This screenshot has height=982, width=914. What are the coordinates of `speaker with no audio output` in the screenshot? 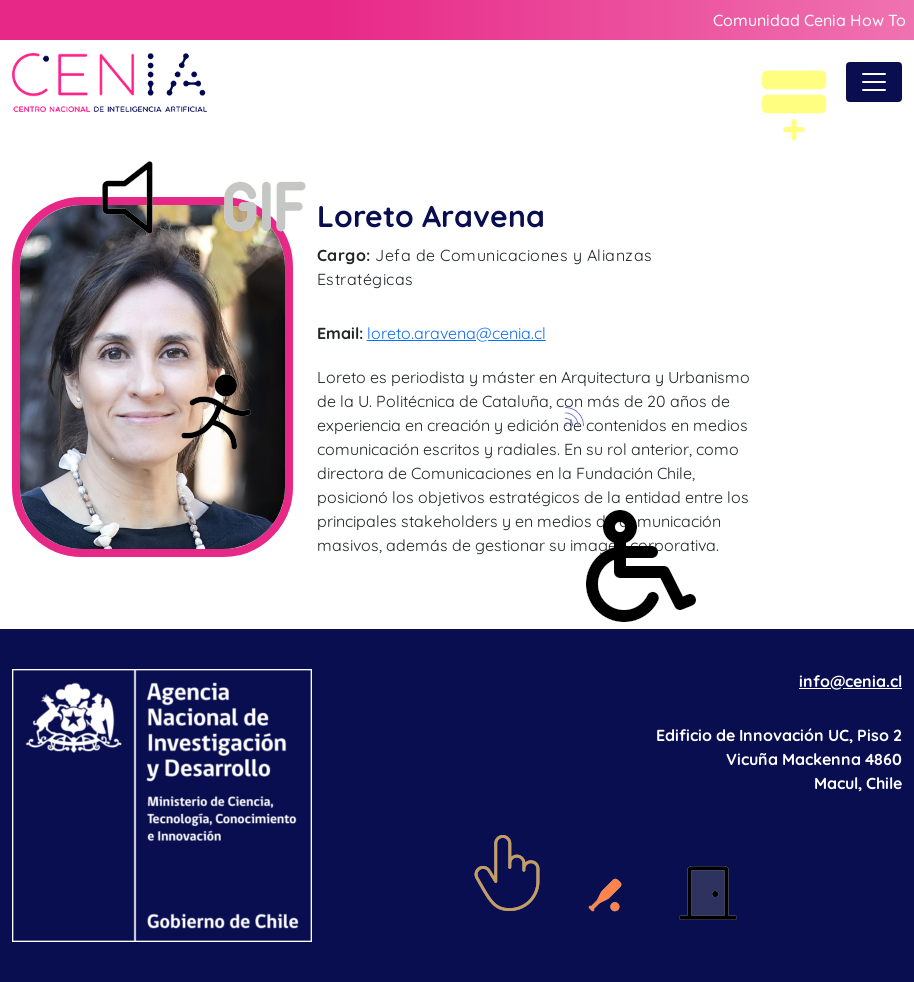 It's located at (138, 197).